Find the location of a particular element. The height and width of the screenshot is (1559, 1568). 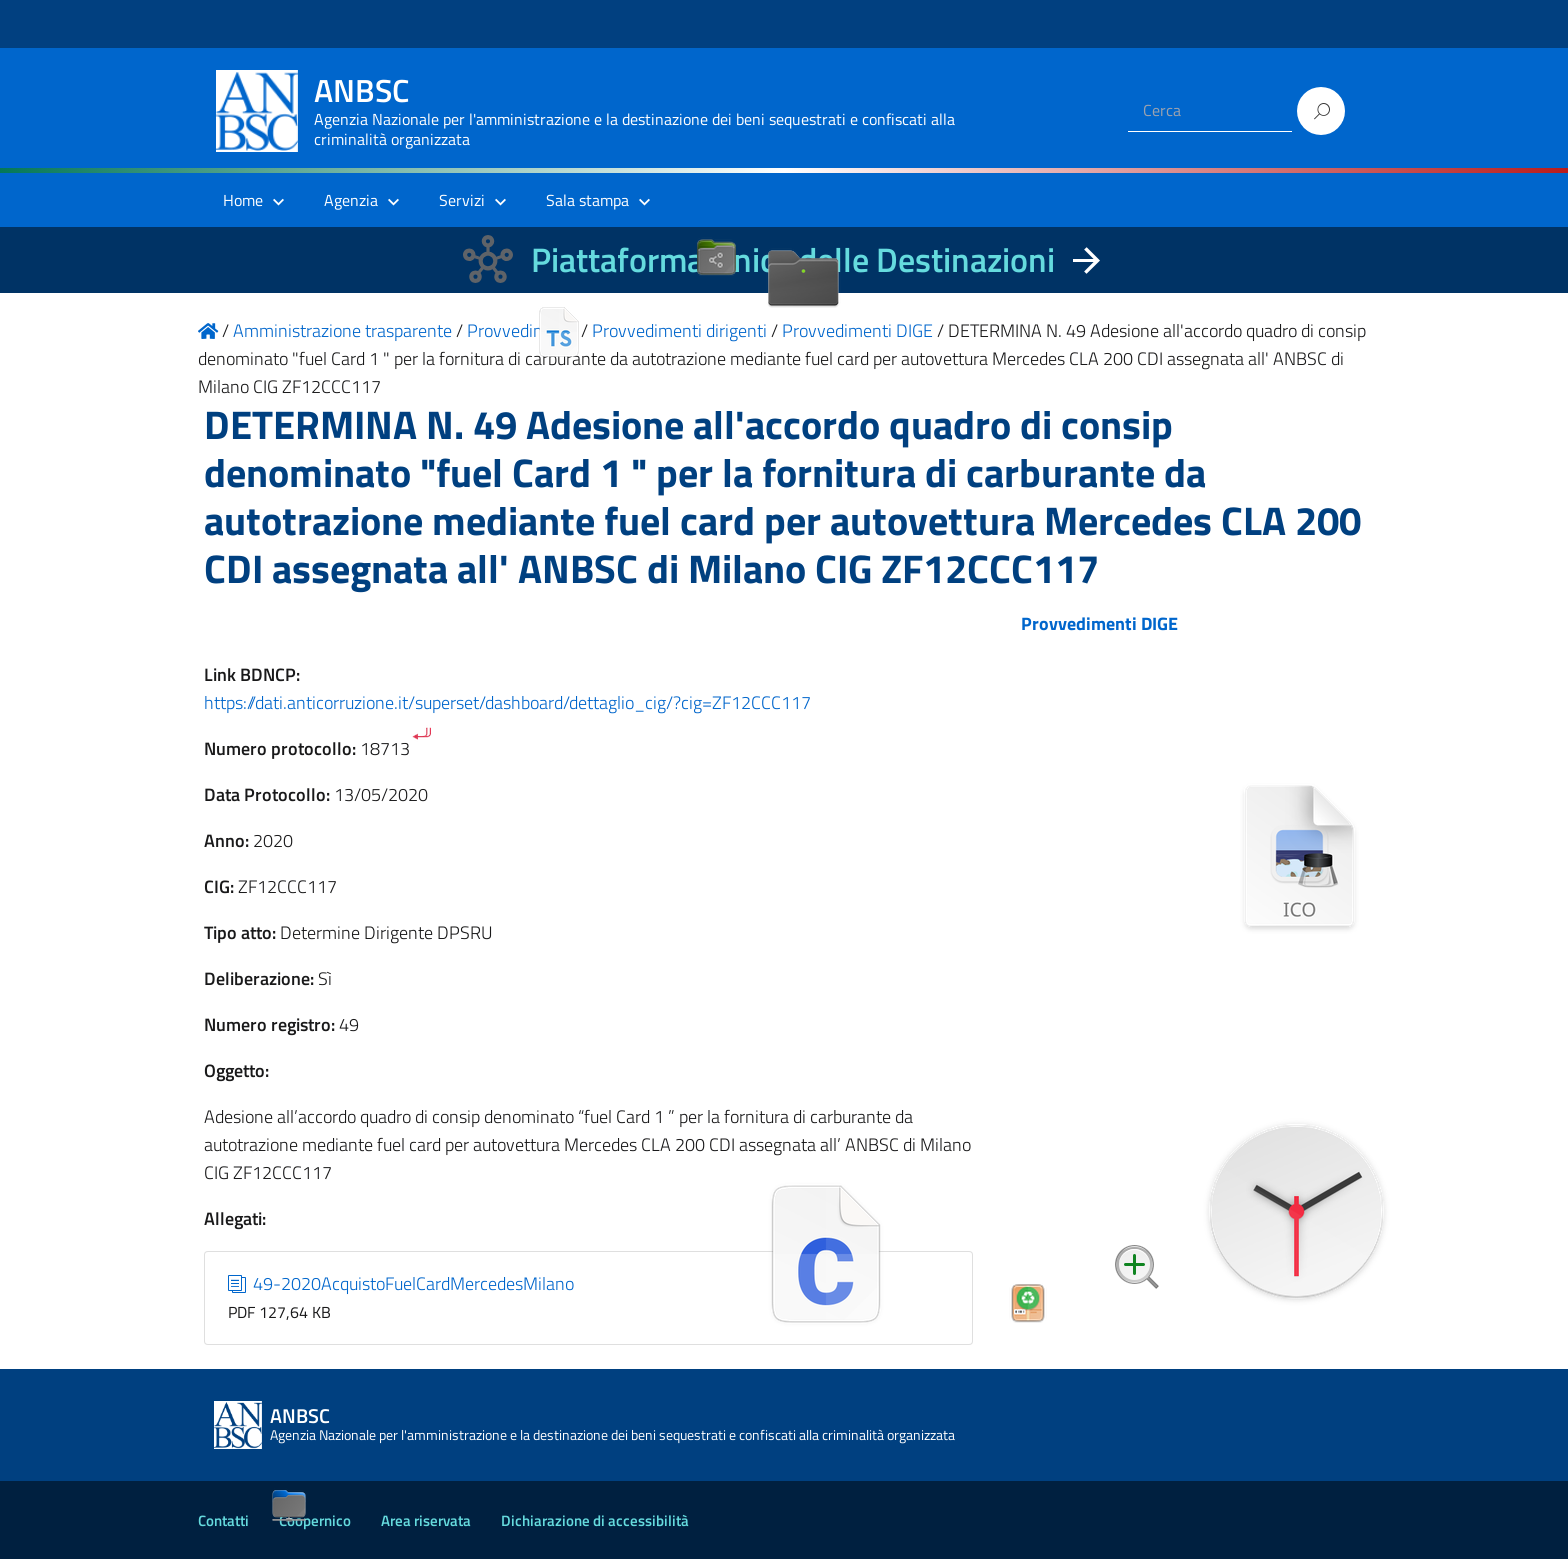

zoom in on content or image is located at coordinates (1137, 1267).